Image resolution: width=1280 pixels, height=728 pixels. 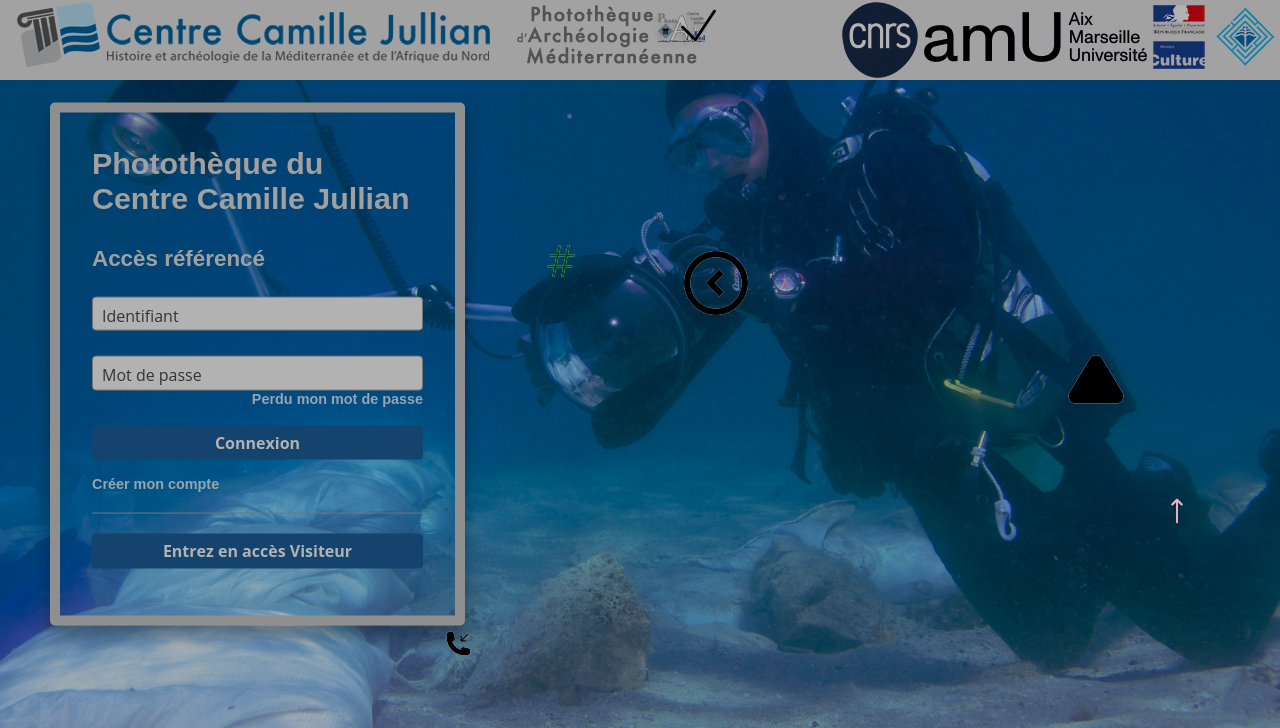 What do you see at coordinates (1096, 381) in the screenshot?
I see `indicates a warning or alert status` at bounding box center [1096, 381].